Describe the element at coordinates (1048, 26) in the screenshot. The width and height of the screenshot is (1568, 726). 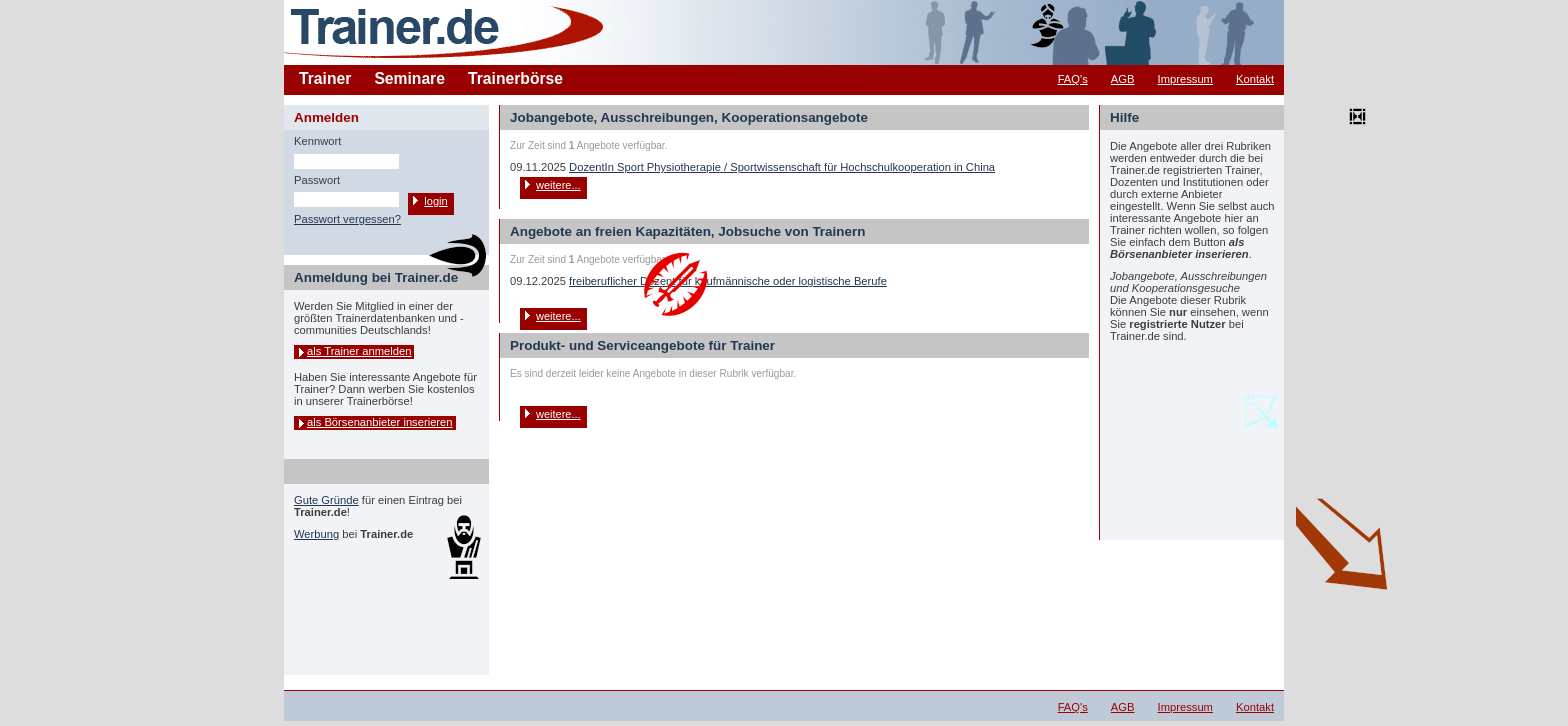
I see `summon or interact with a djinn character` at that location.